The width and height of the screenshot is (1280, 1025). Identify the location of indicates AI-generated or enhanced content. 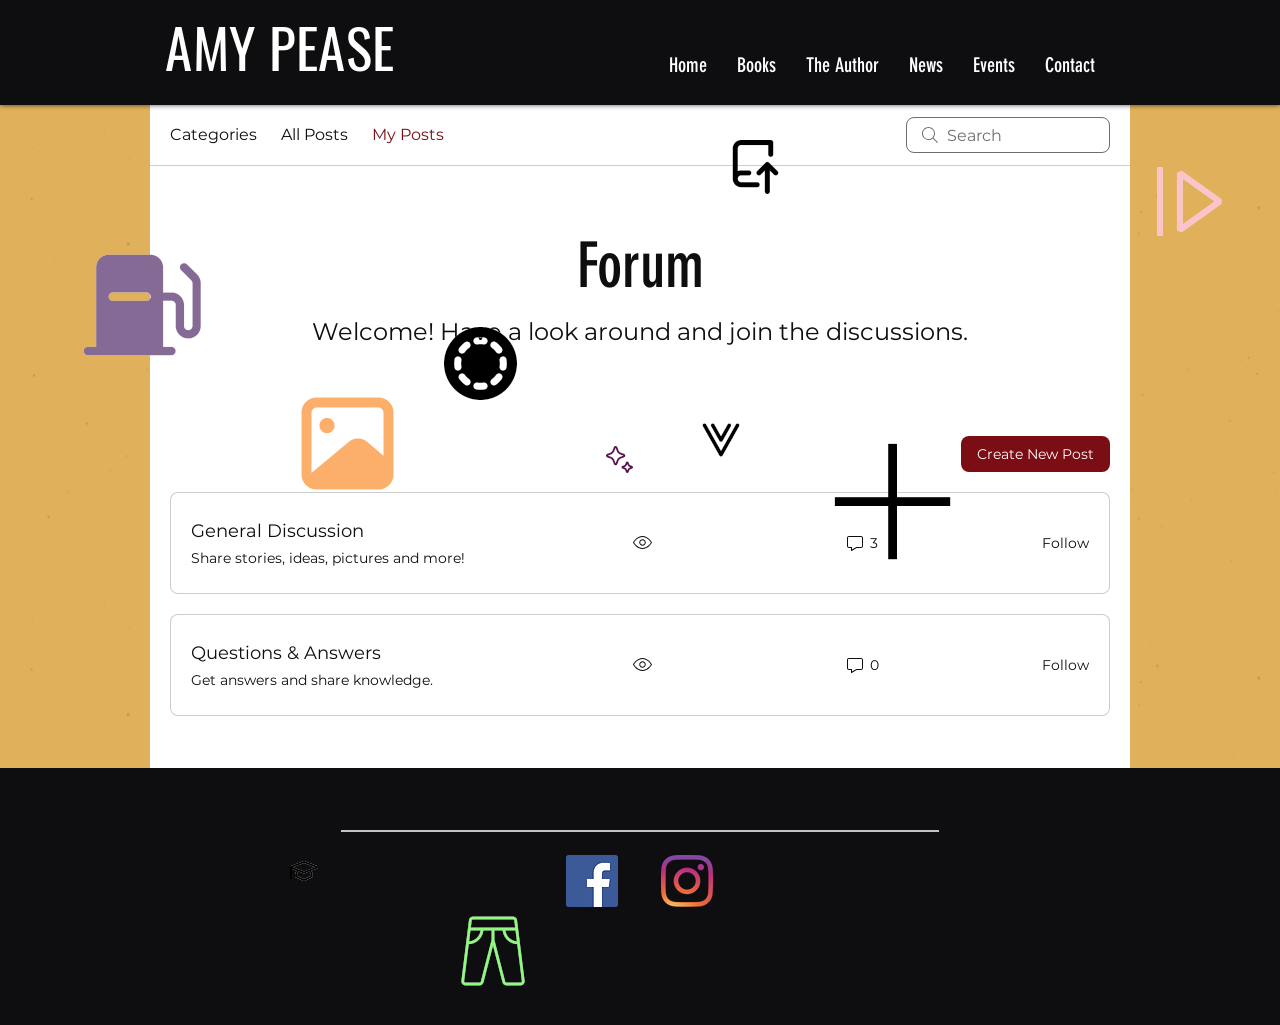
(619, 459).